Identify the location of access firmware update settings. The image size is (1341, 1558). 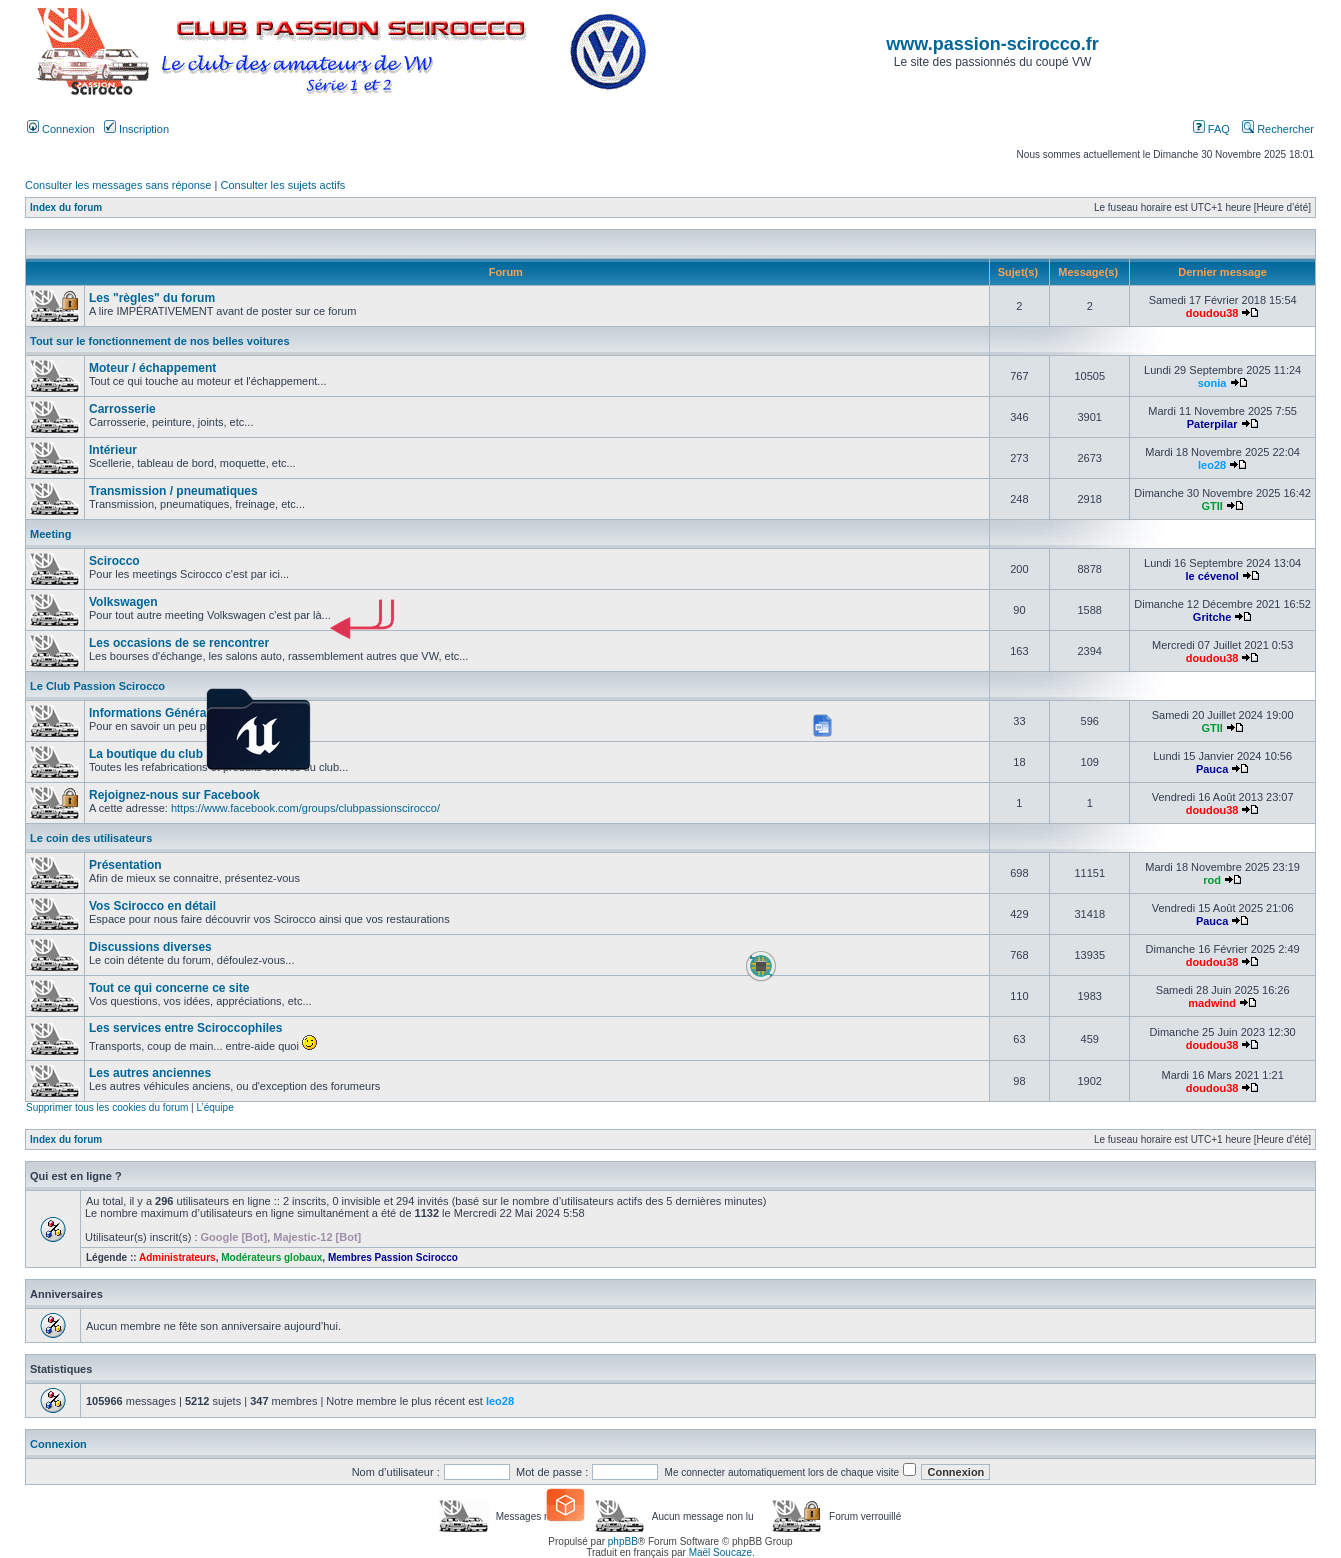
(761, 966).